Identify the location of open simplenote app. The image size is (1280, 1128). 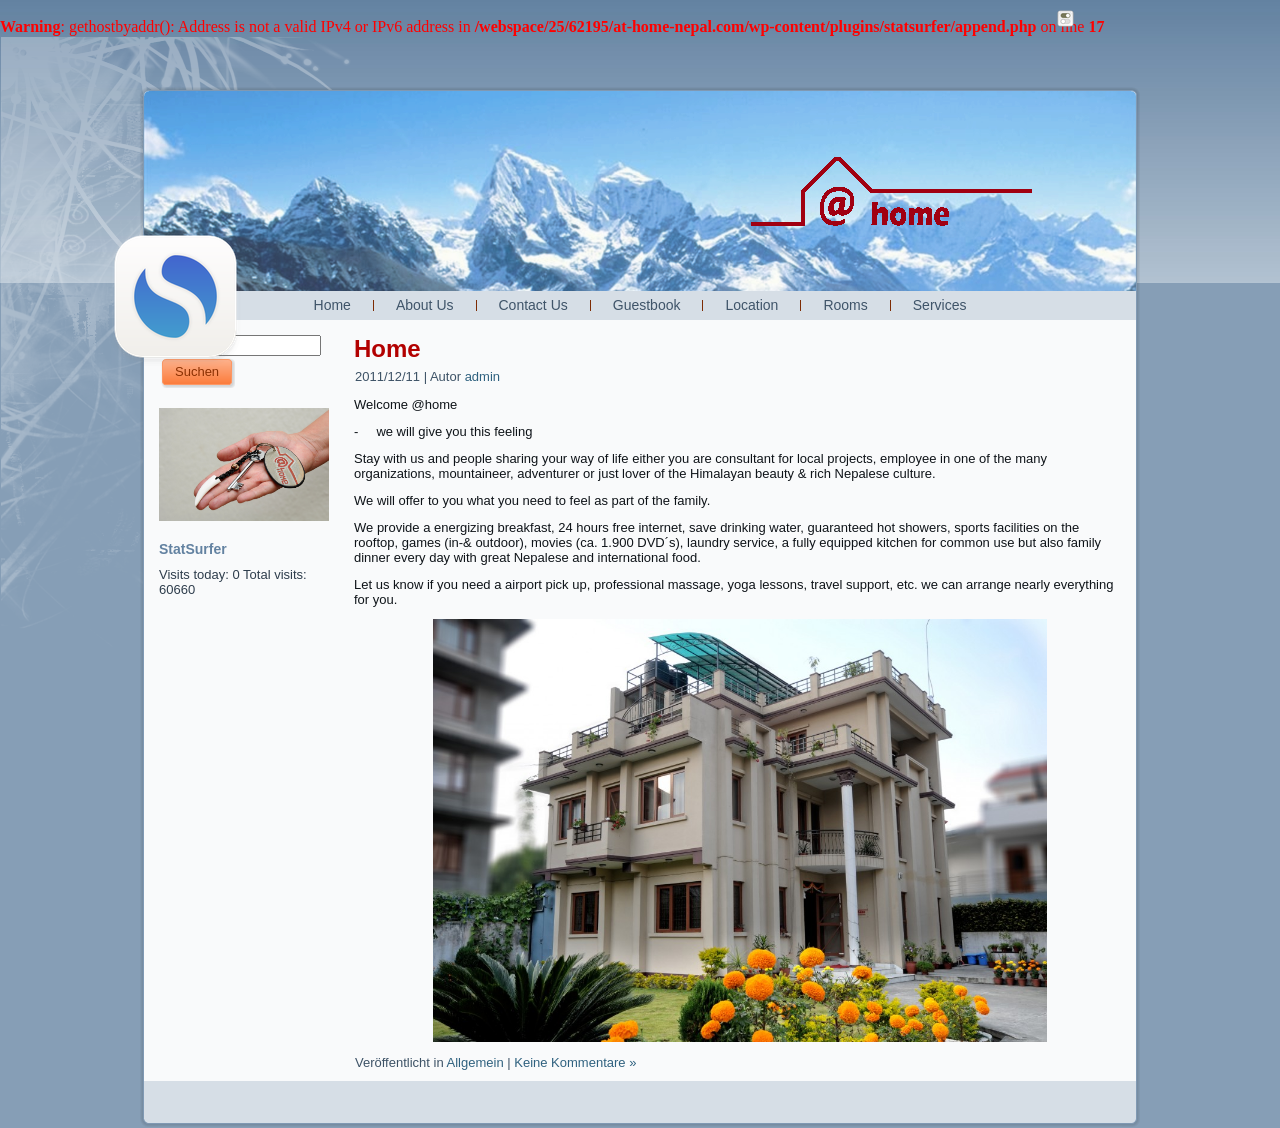
(175, 296).